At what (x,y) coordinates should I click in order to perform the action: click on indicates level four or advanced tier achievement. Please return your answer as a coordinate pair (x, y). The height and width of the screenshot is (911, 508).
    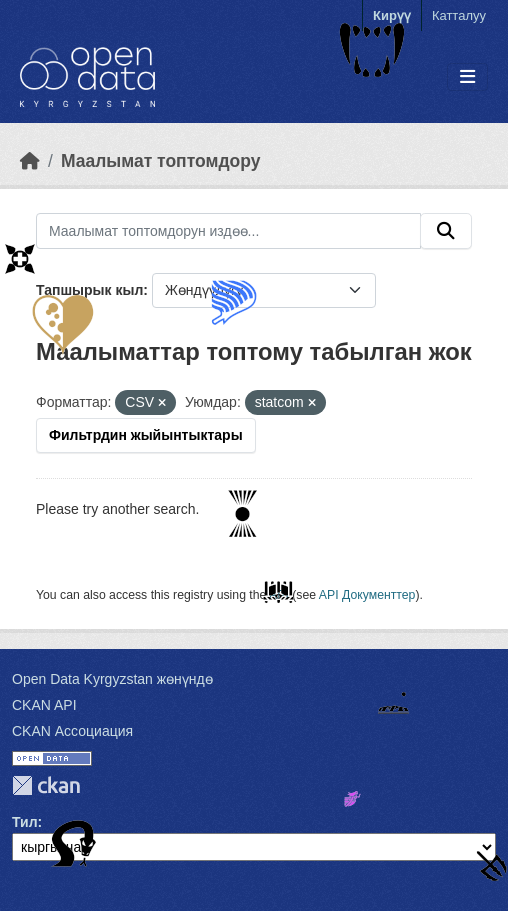
    Looking at the image, I should click on (20, 259).